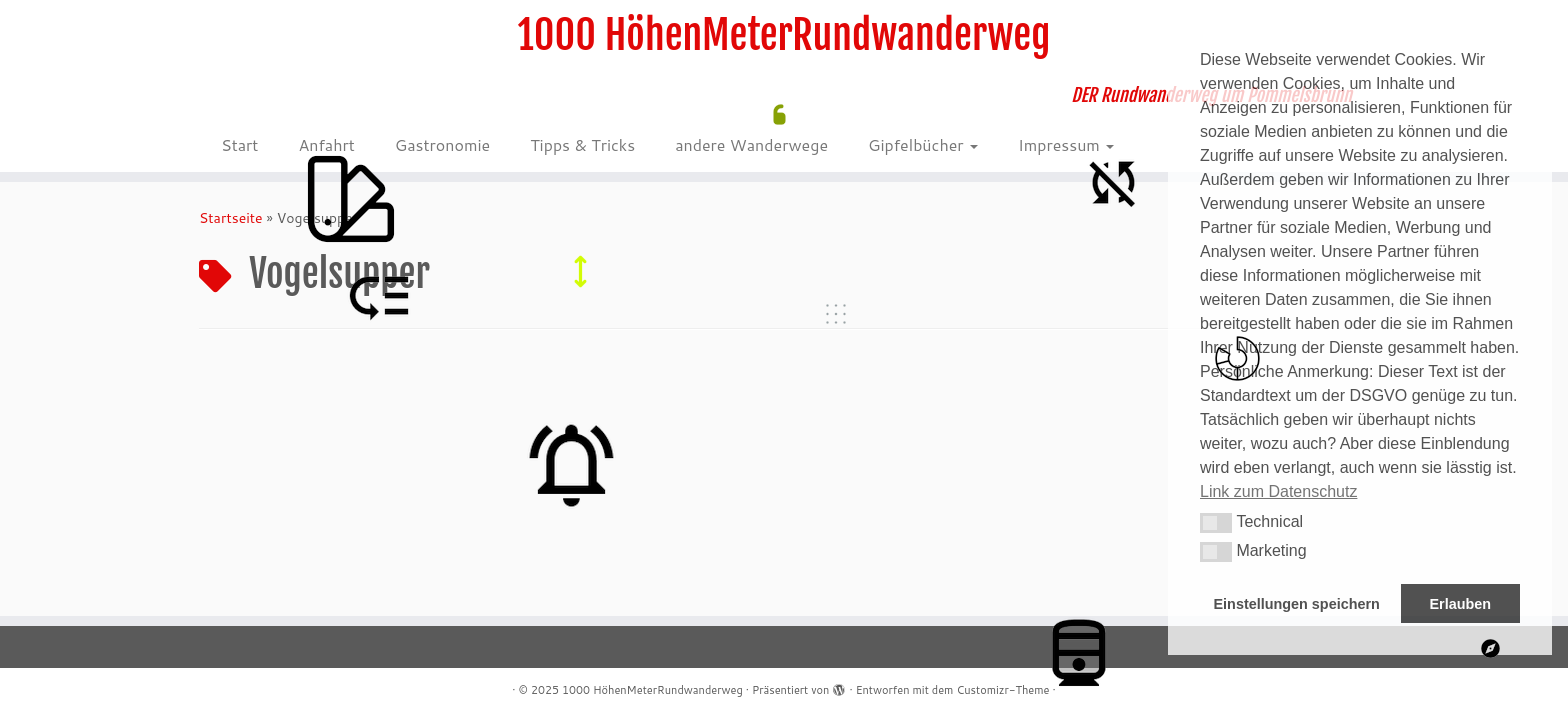  Describe the element at coordinates (580, 271) in the screenshot. I see `adjust height or vertical size` at that location.